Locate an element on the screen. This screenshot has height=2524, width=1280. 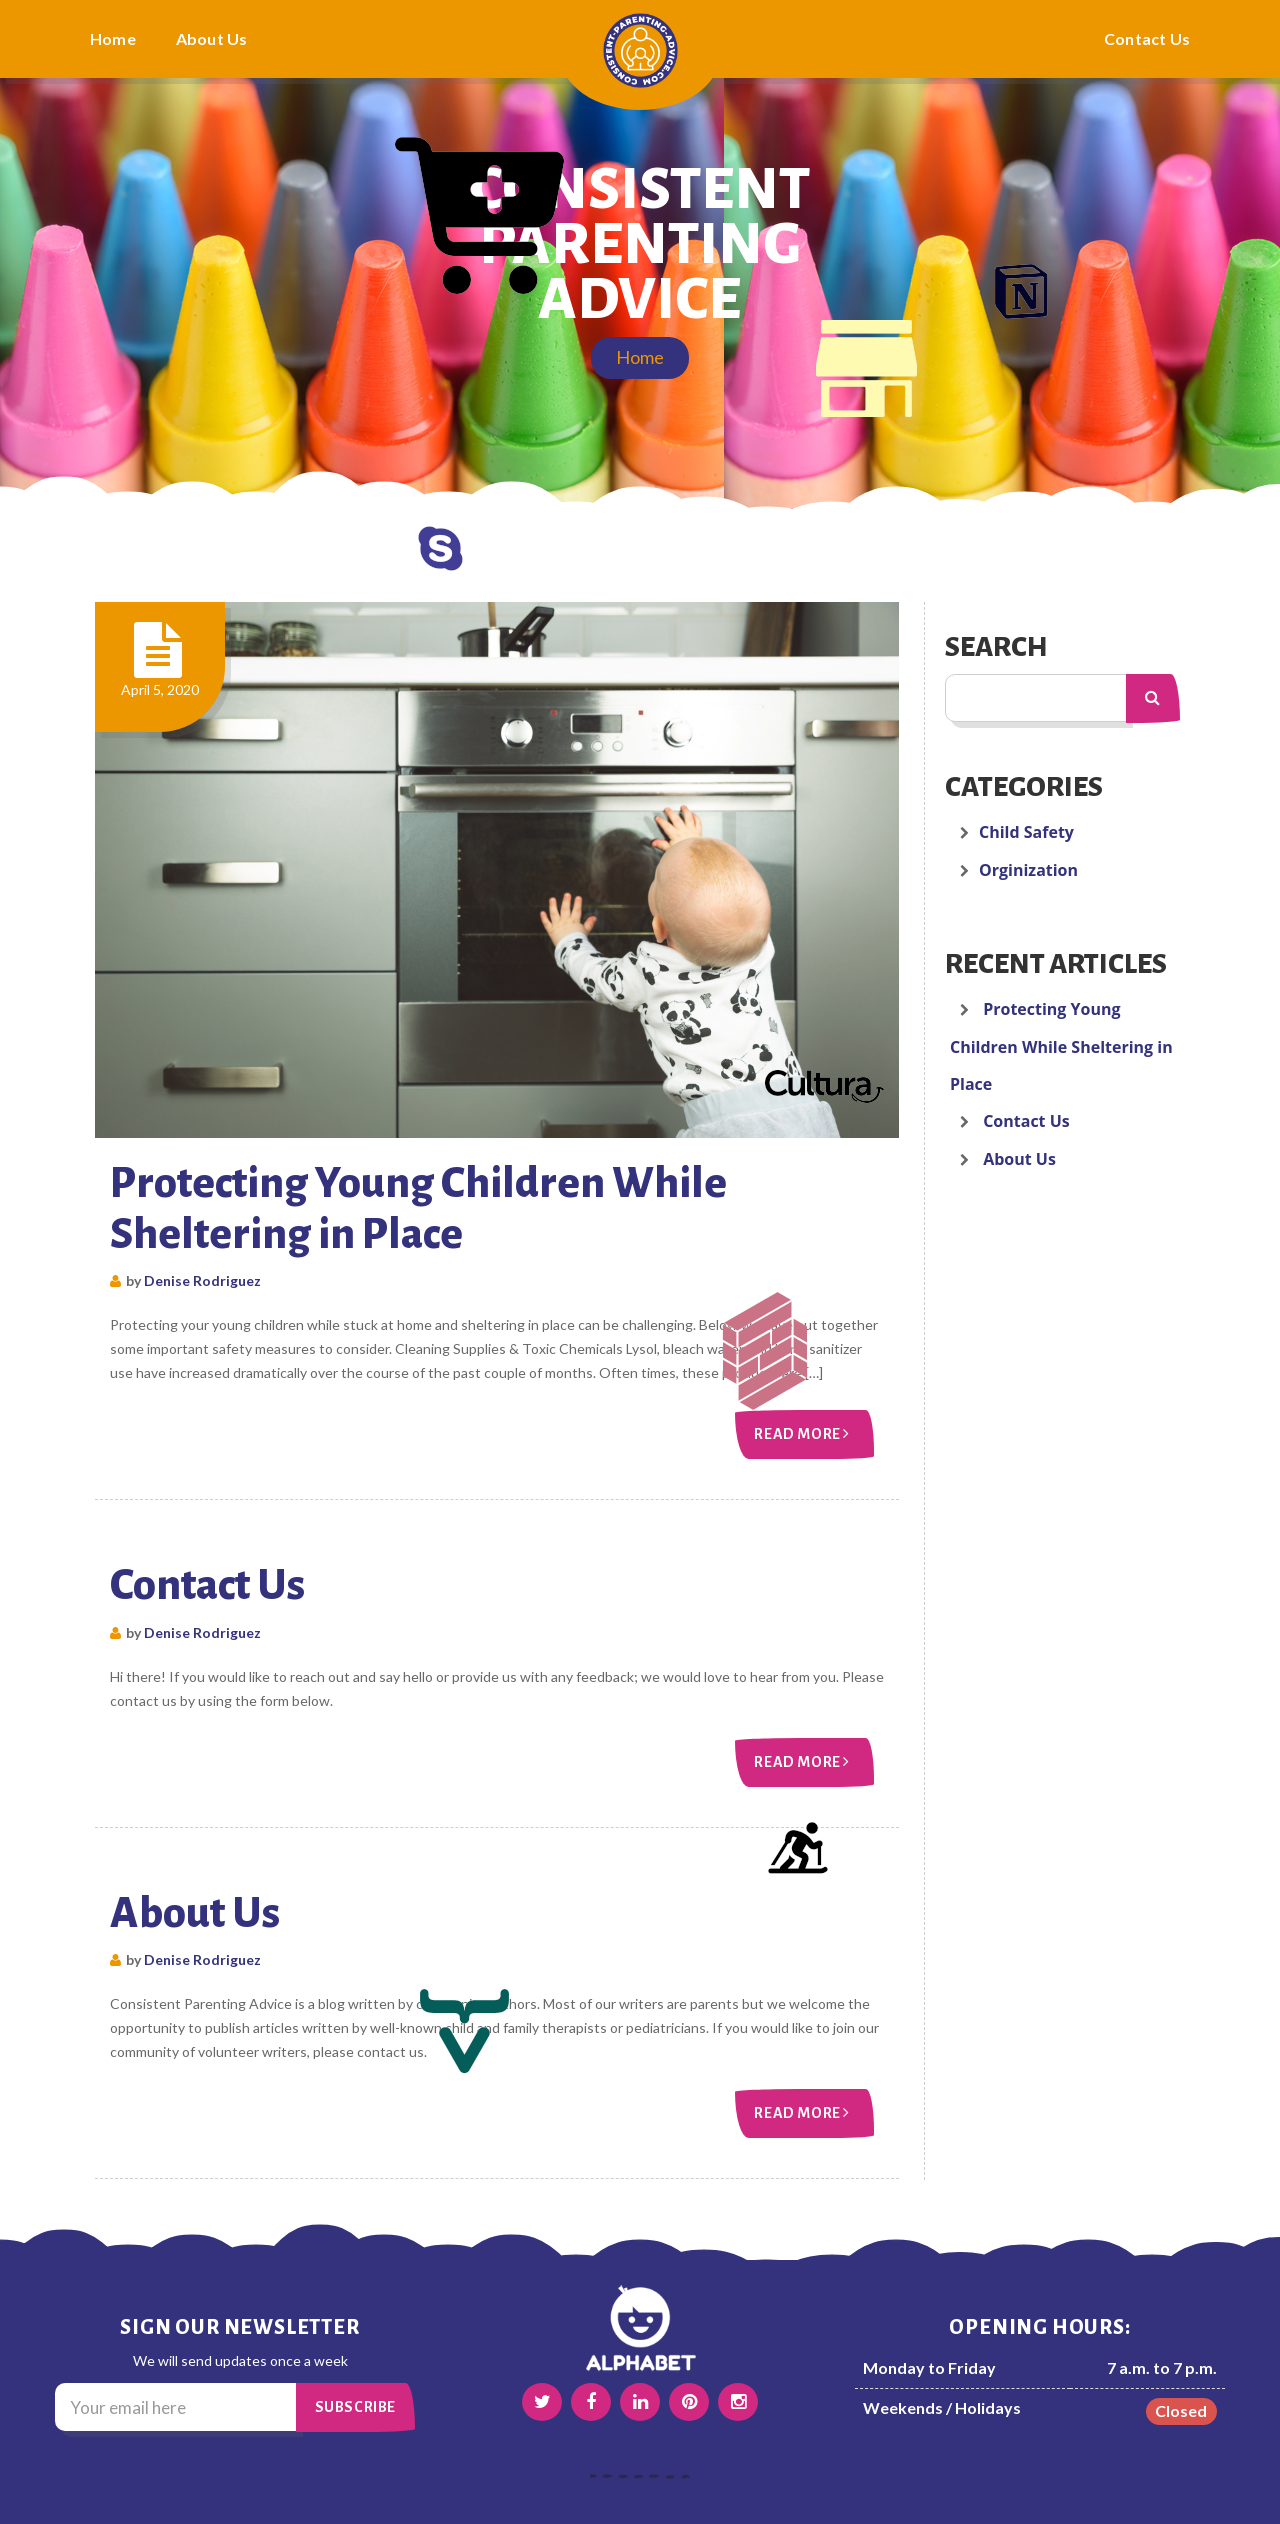
open the home assistant community store is located at coordinates (866, 368).